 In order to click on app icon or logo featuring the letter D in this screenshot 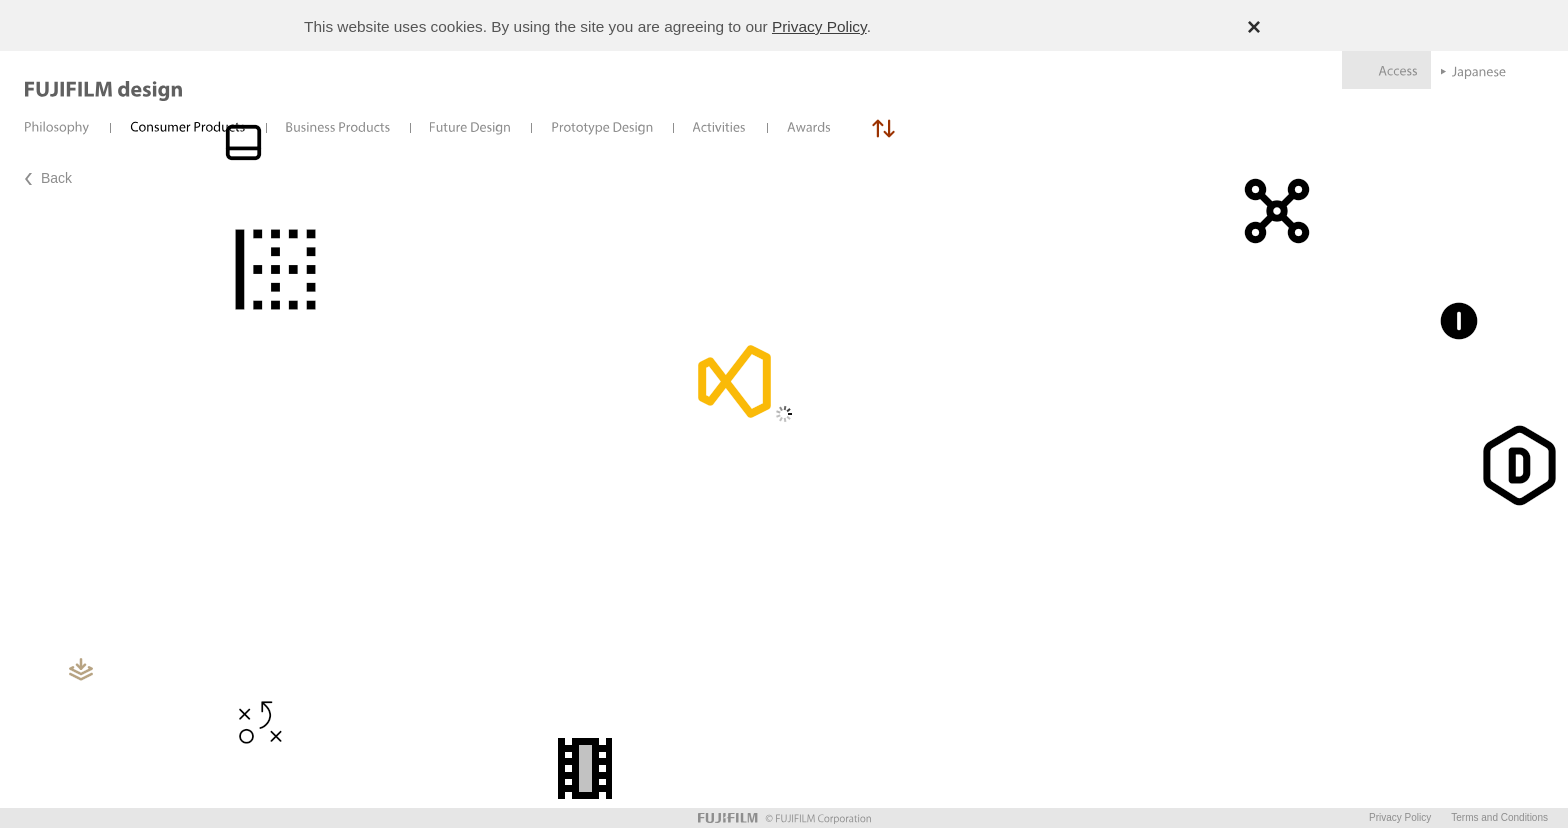, I will do `click(1519, 465)`.